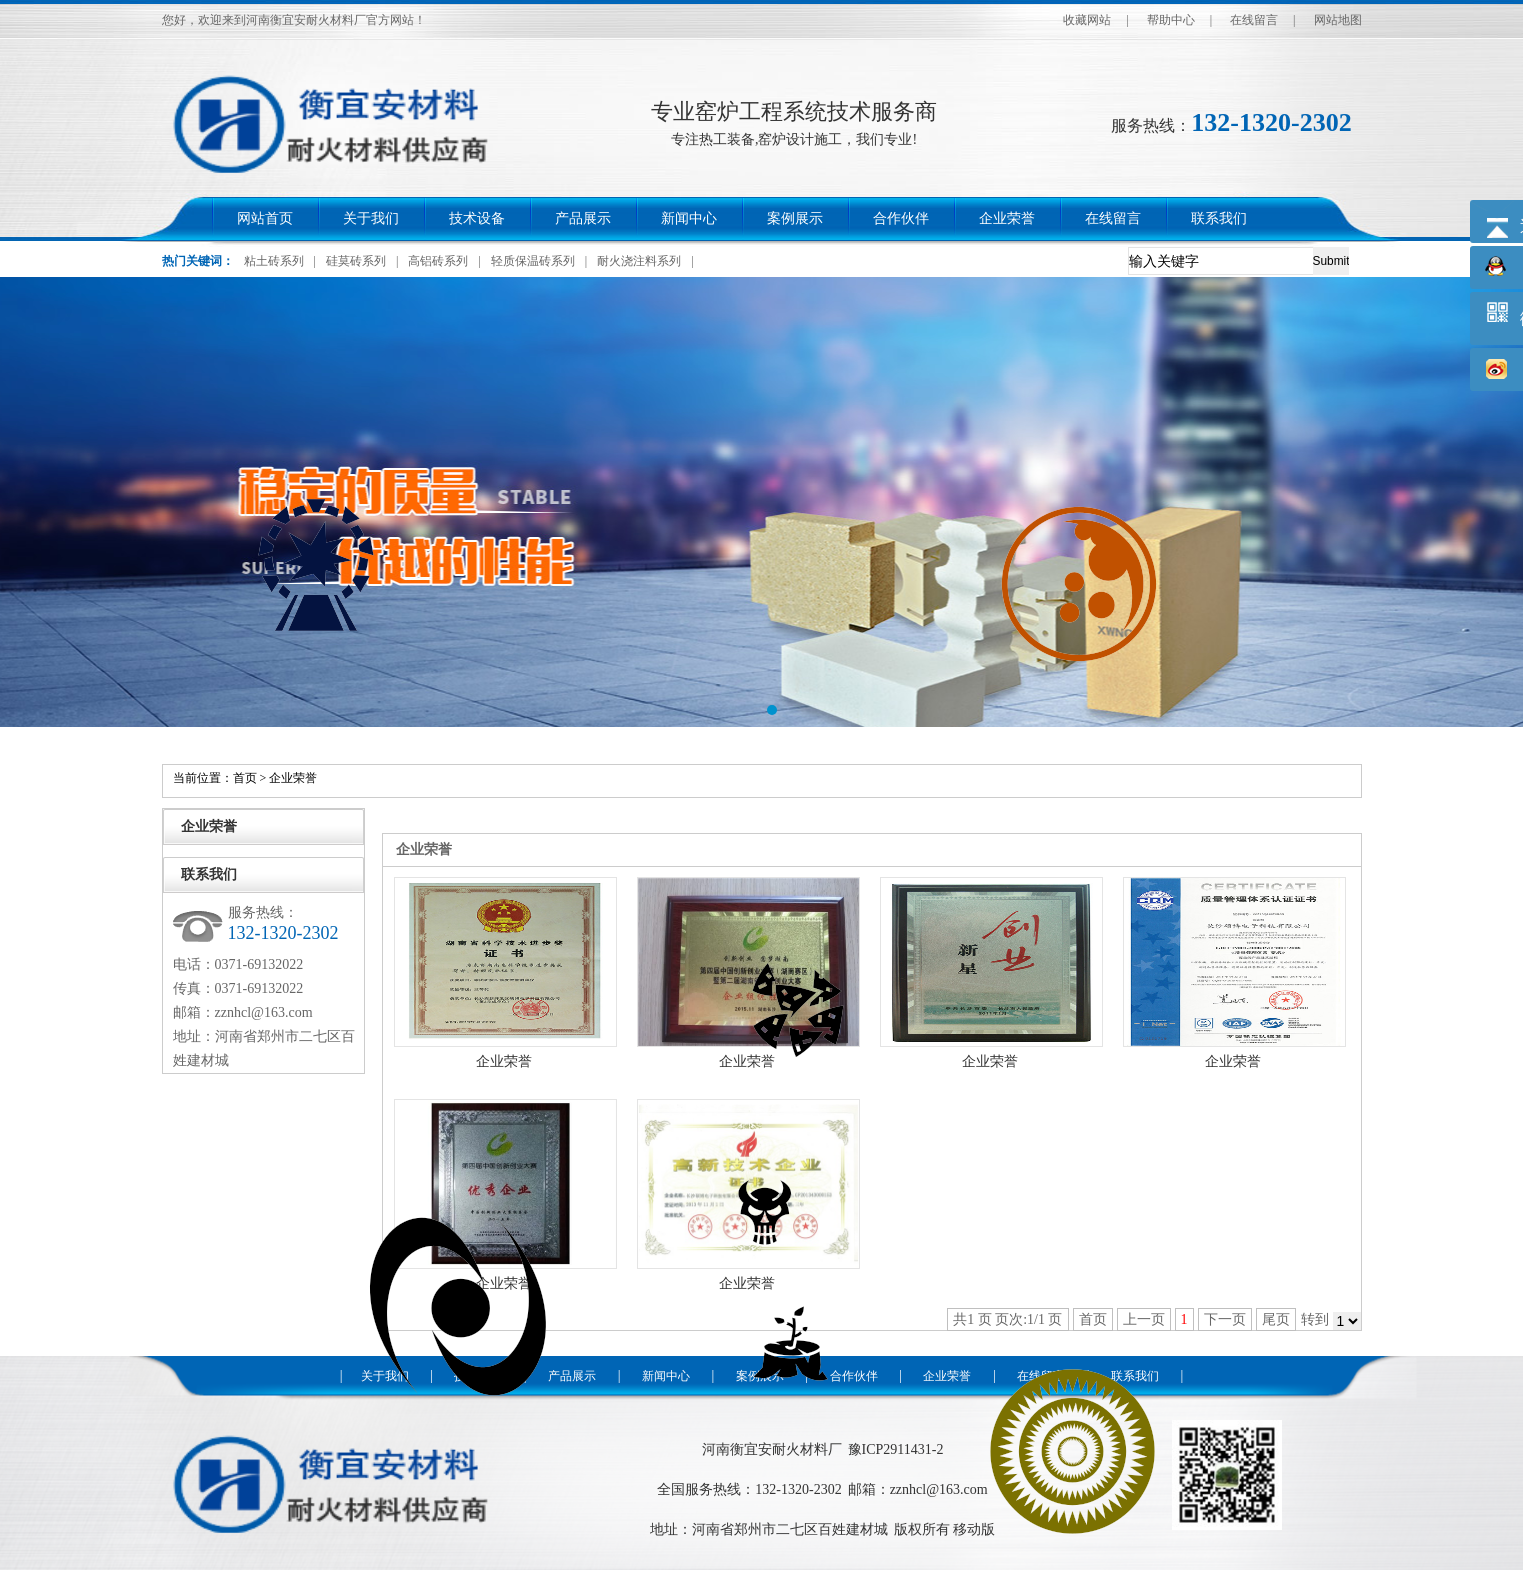 This screenshot has width=1523, height=1570. What do you see at coordinates (1078, 584) in the screenshot?
I see `select the 8-ball in a pool or billiards game` at bounding box center [1078, 584].